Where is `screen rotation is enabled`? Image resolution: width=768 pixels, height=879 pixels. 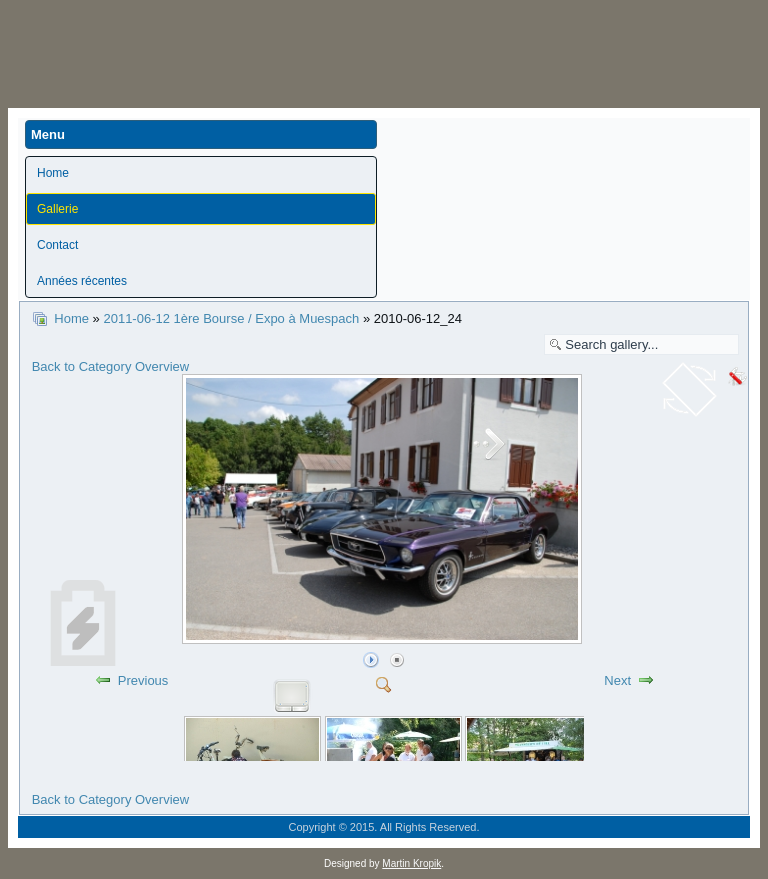
screen rotation is enabled is located at coordinates (689, 389).